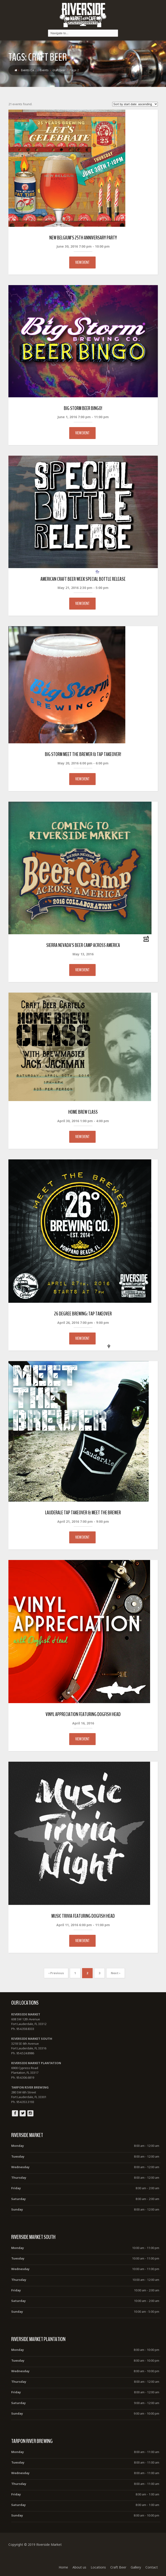 The height and width of the screenshot is (2576, 166). Describe the element at coordinates (109, 1346) in the screenshot. I see `connect a USB device` at that location.